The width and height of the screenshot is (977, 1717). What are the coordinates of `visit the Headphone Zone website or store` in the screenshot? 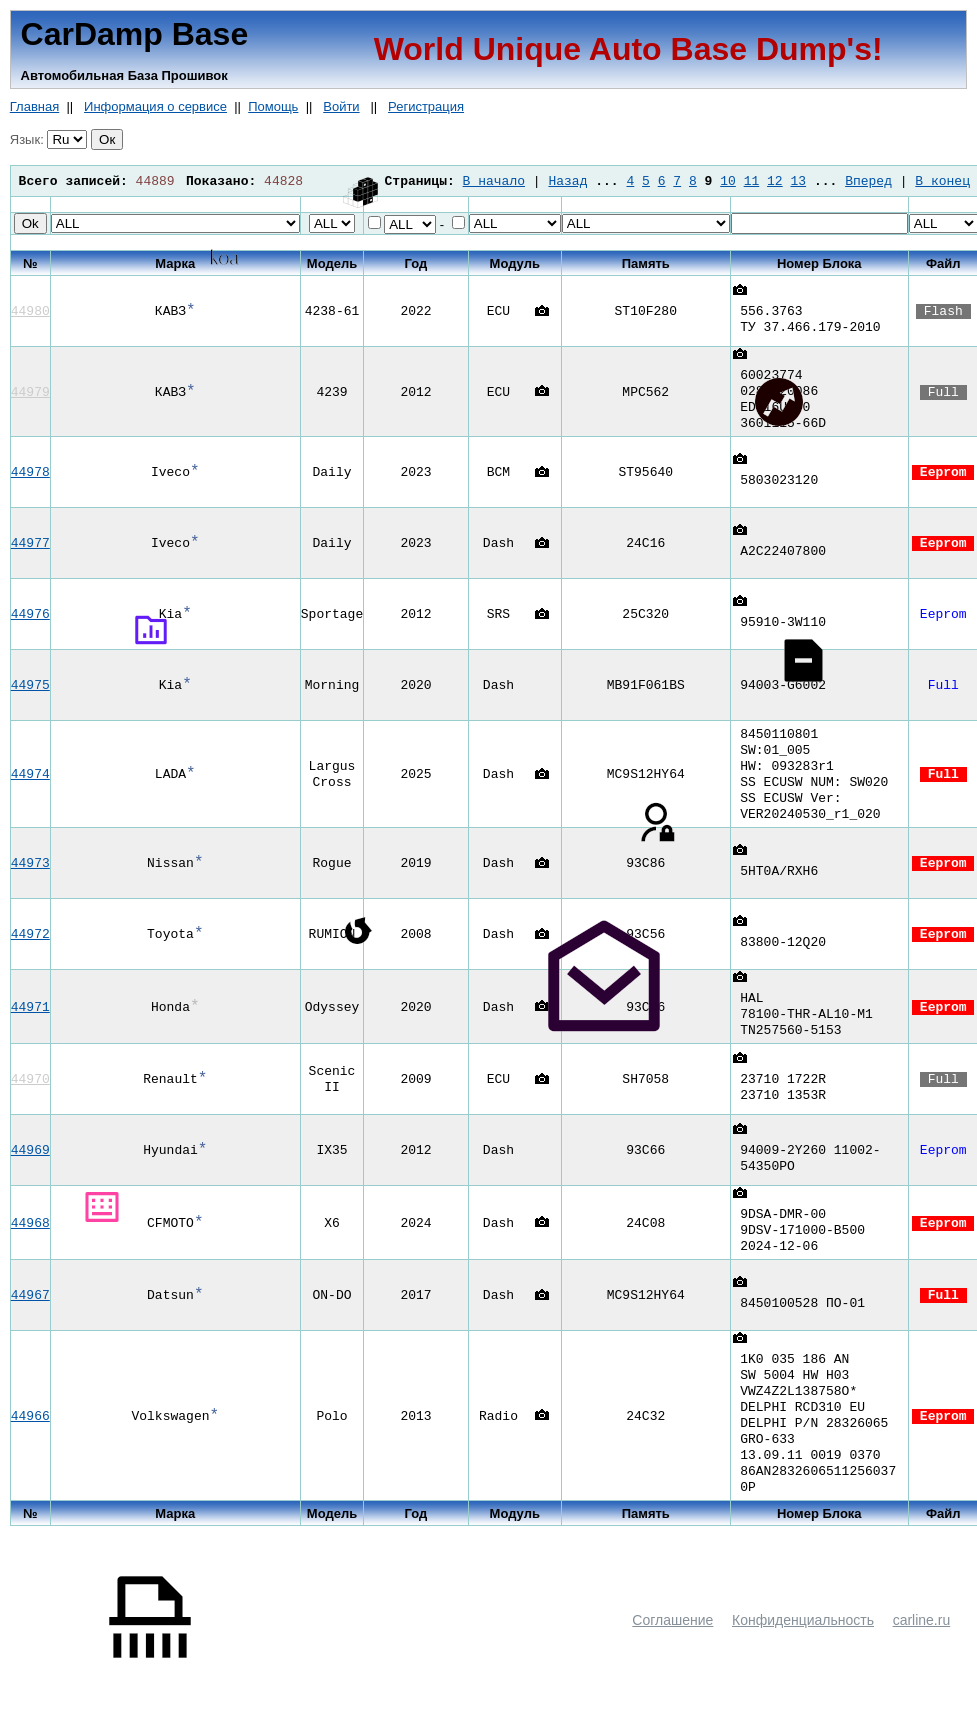 It's located at (358, 930).